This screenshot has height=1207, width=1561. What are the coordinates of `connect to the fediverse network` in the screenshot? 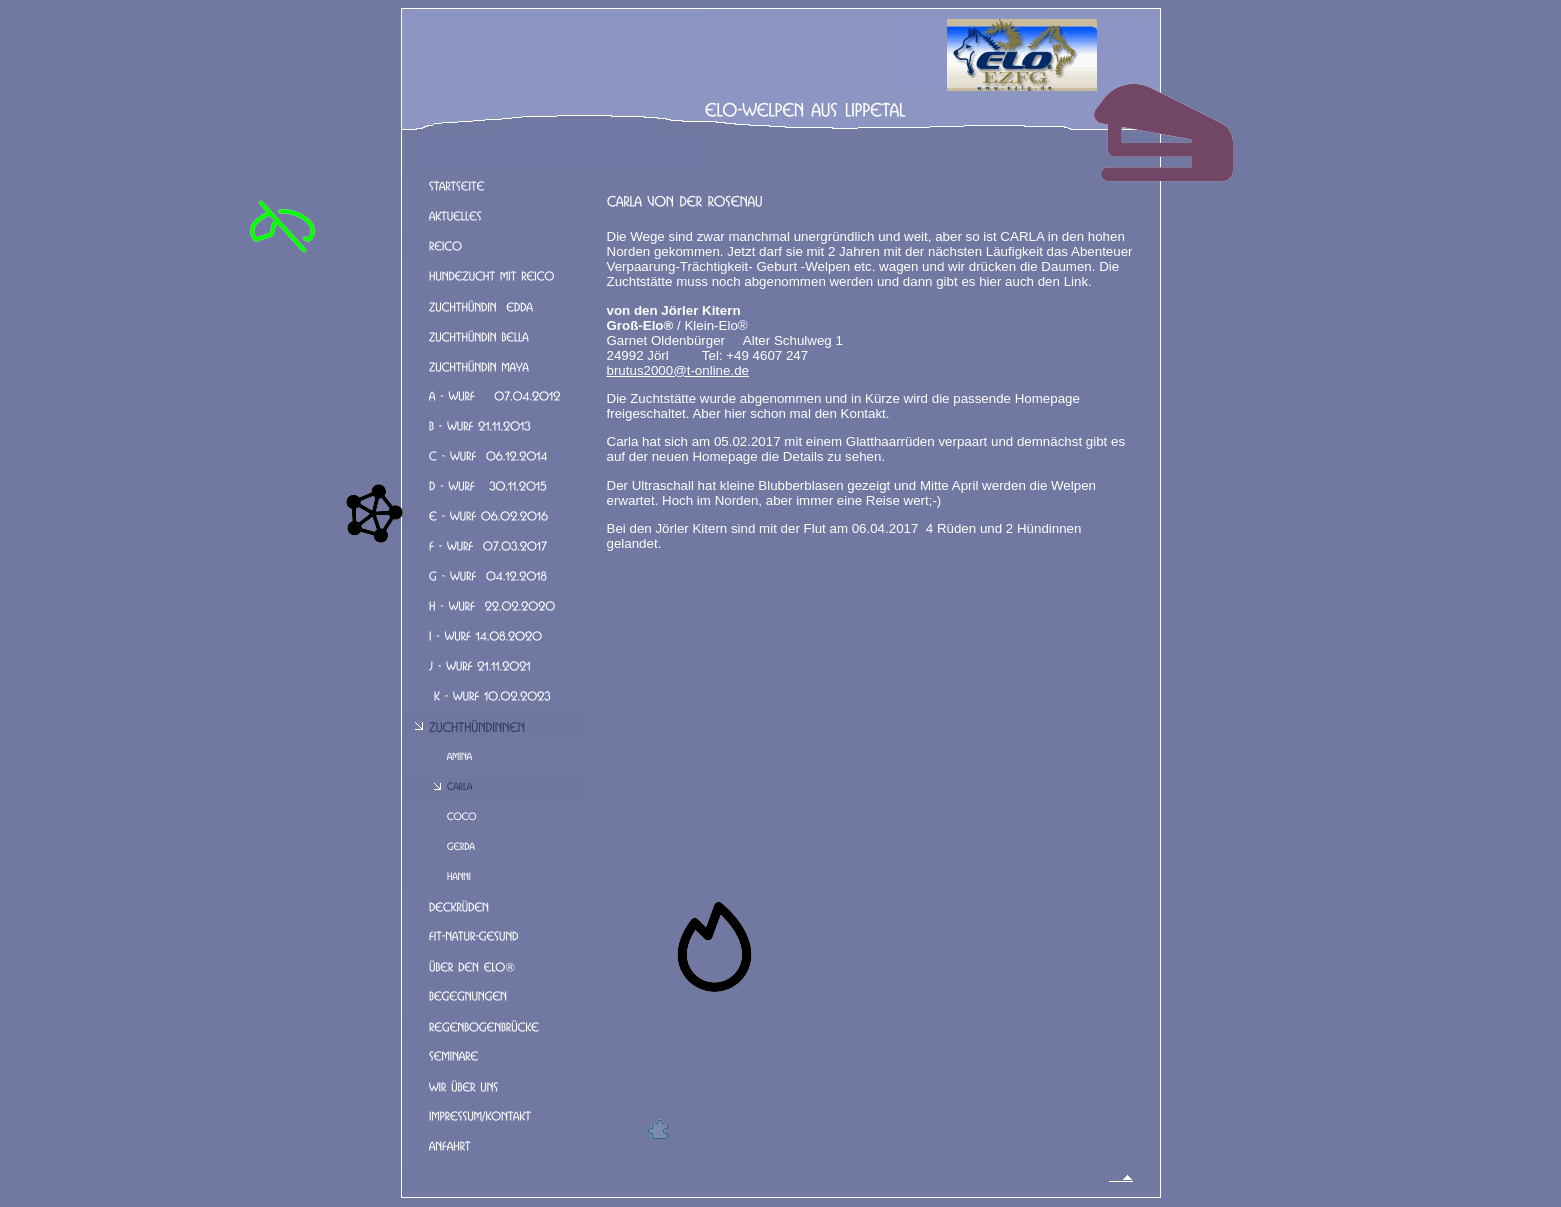 It's located at (373, 513).